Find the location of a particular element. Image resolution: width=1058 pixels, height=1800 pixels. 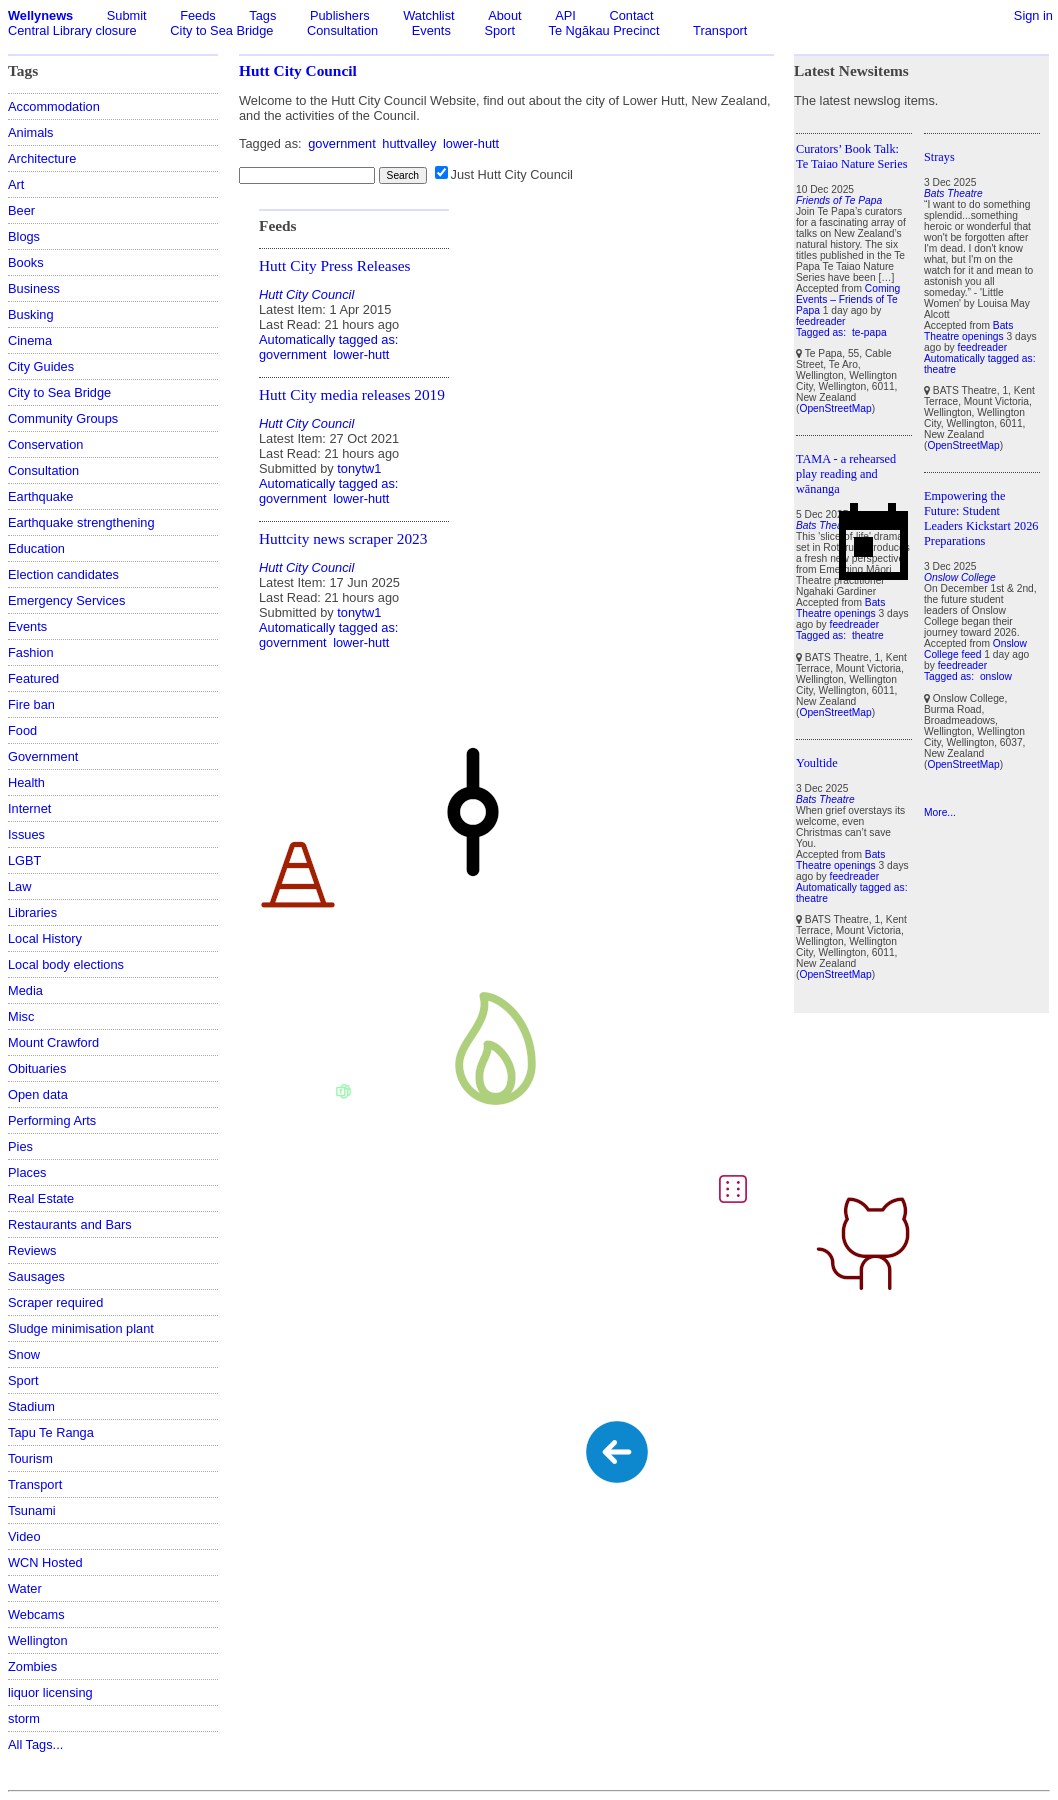

go back to the previous screen is located at coordinates (617, 1452).